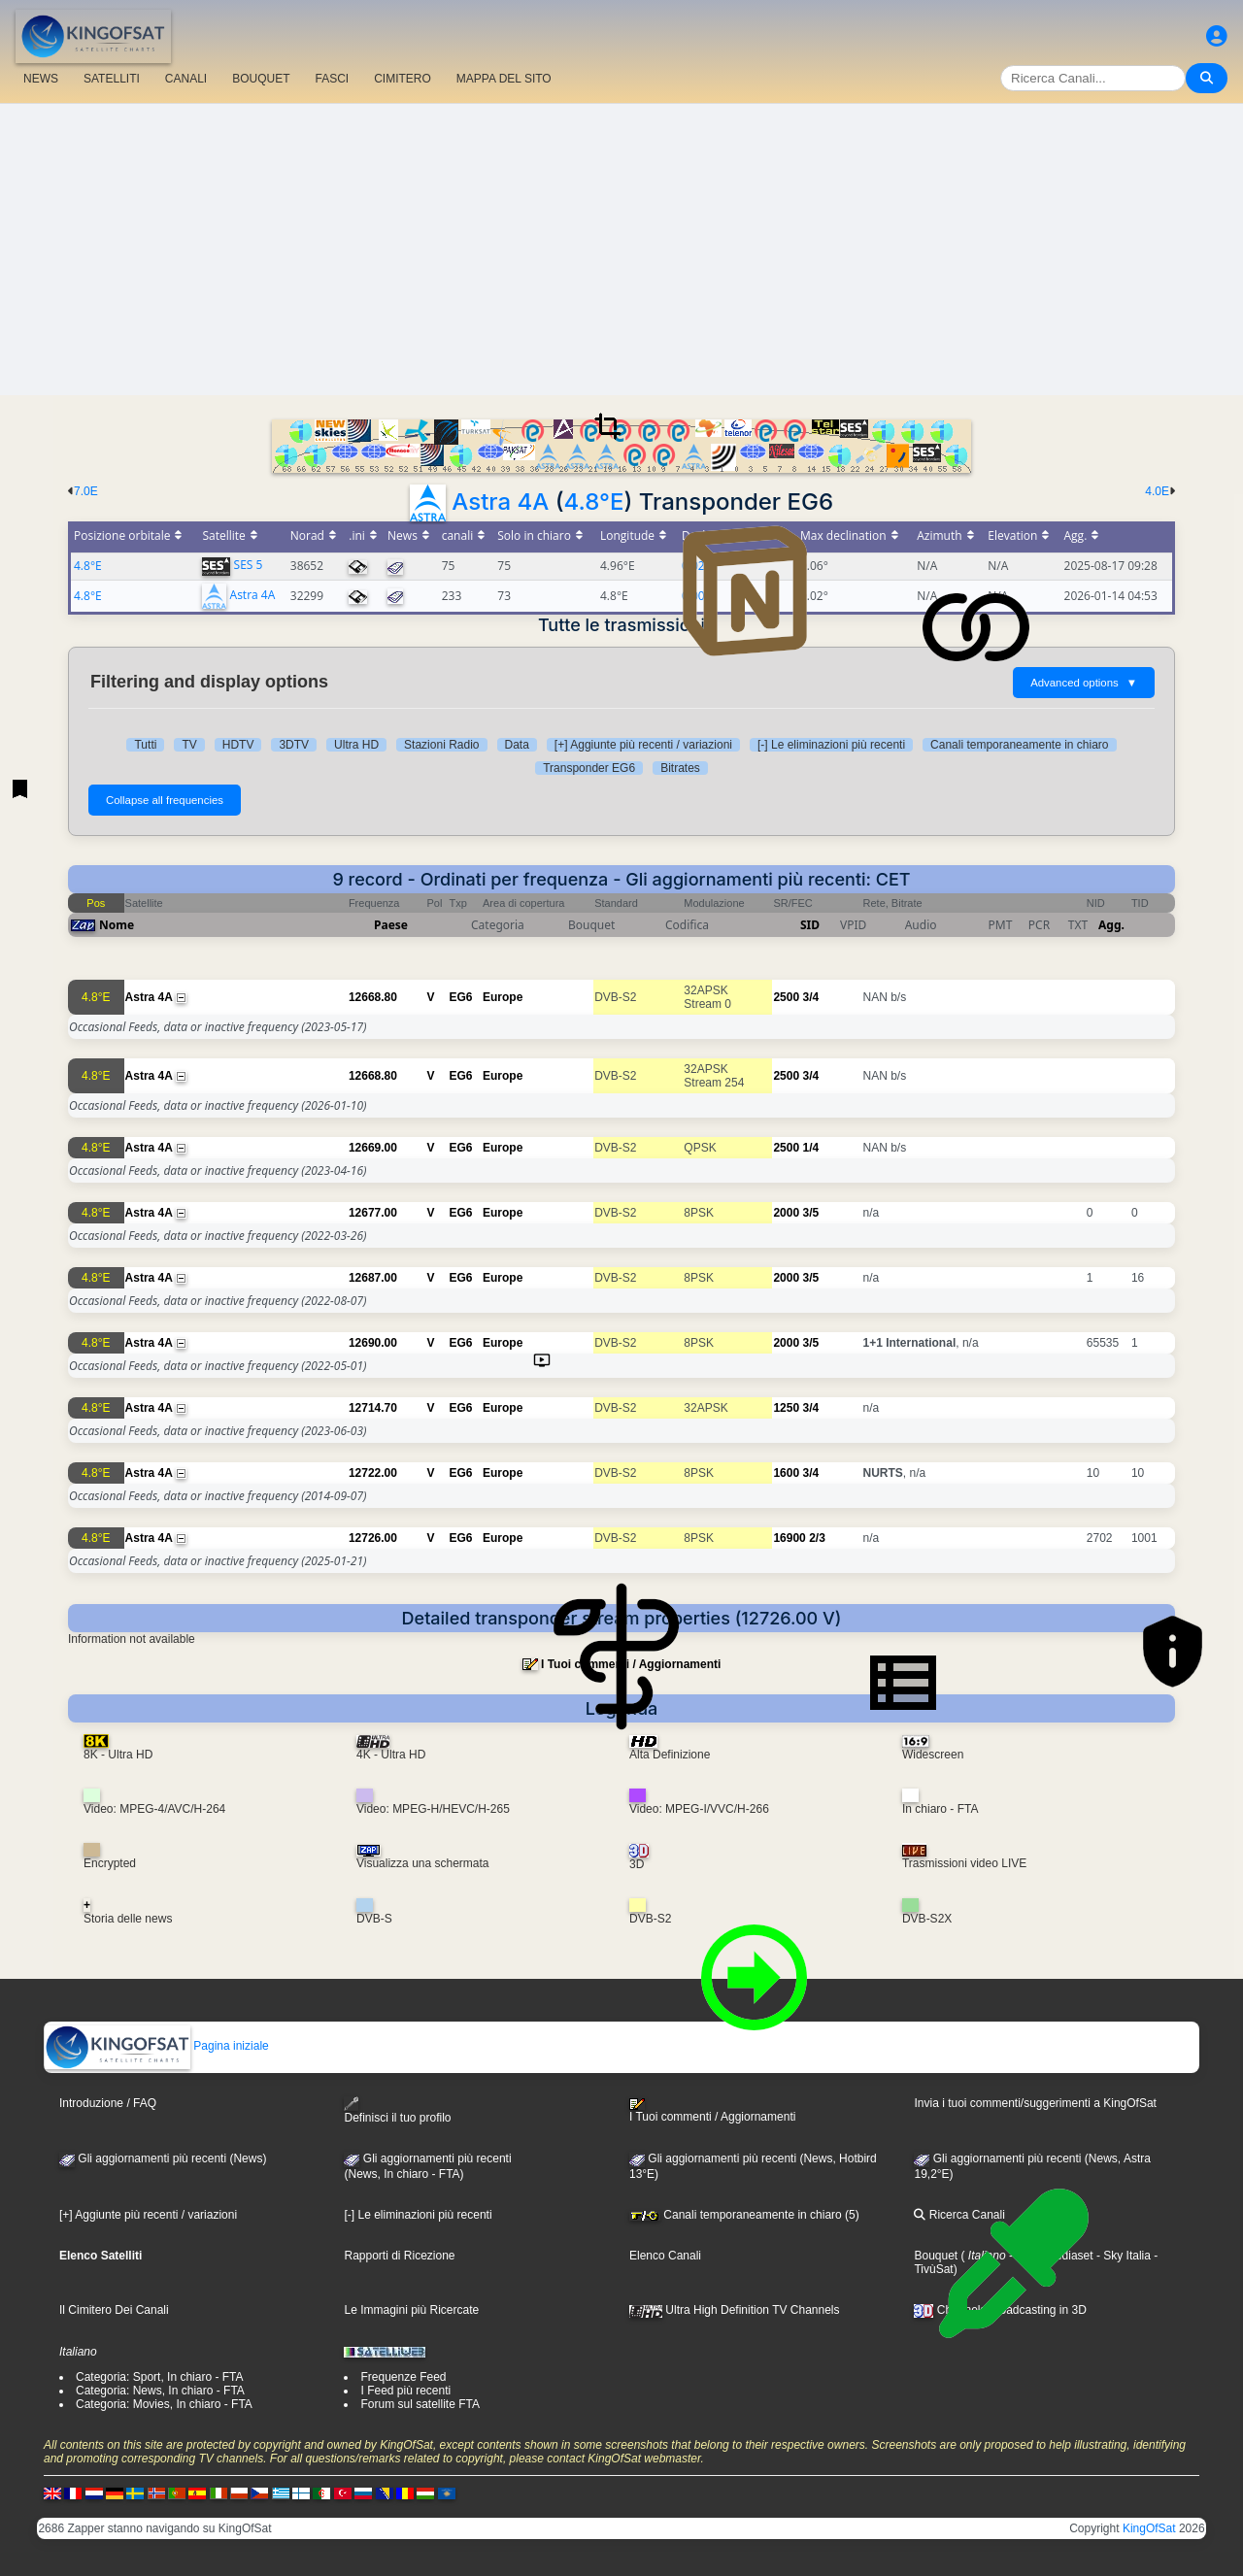  Describe the element at coordinates (622, 1656) in the screenshot. I see `access health or medical services` at that location.